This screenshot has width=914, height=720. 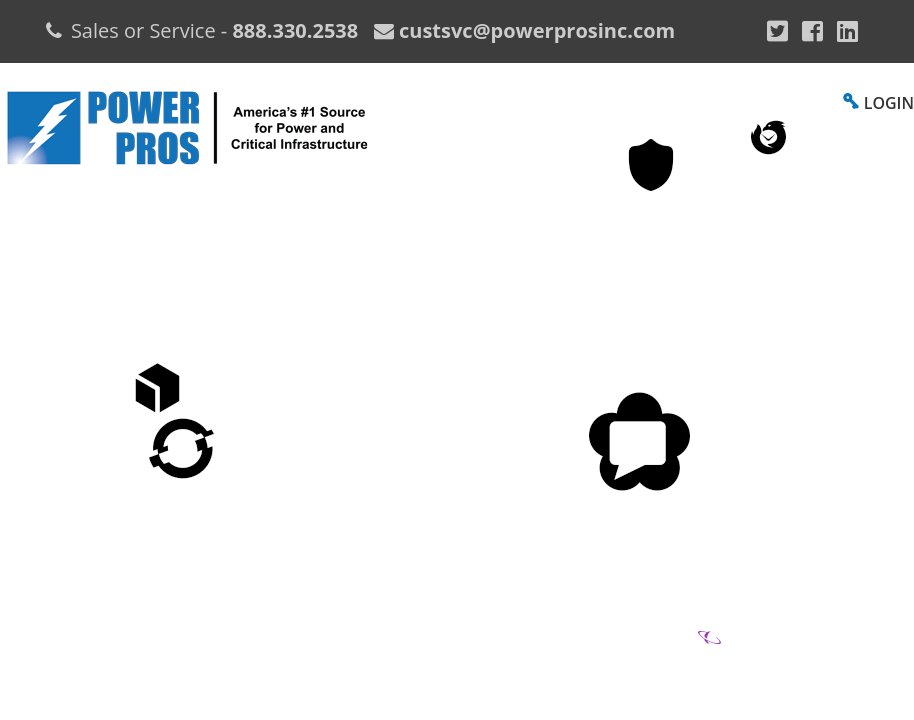 I want to click on open Mozilla Thunderbird email client, so click(x=768, y=137).